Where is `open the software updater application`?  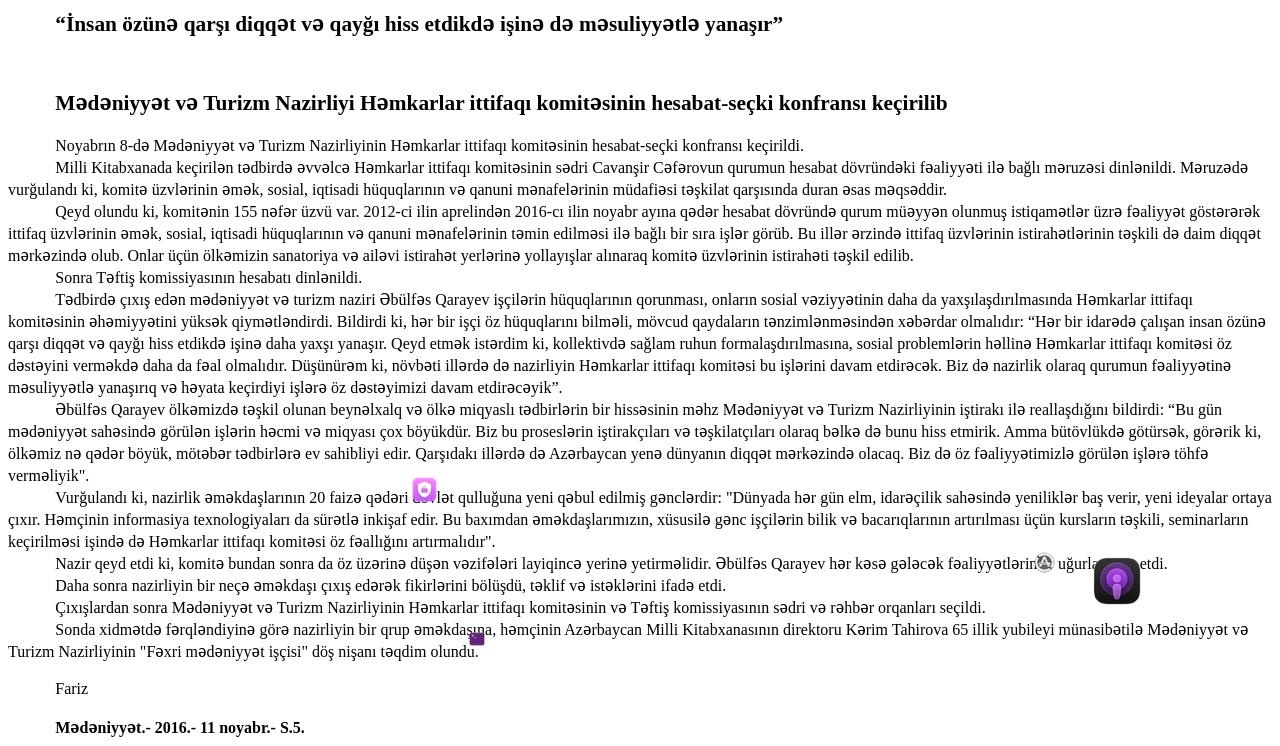 open the software updater application is located at coordinates (1044, 562).